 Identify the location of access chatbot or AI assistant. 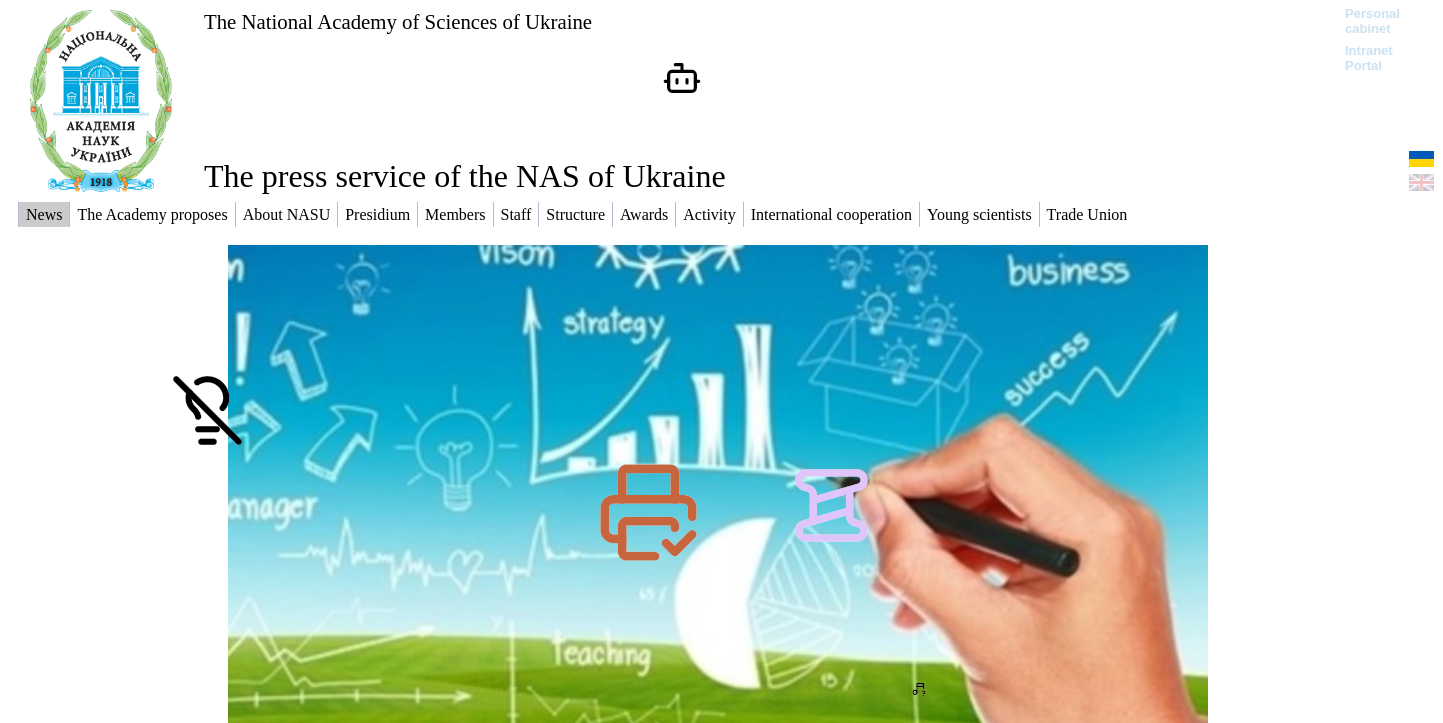
(682, 78).